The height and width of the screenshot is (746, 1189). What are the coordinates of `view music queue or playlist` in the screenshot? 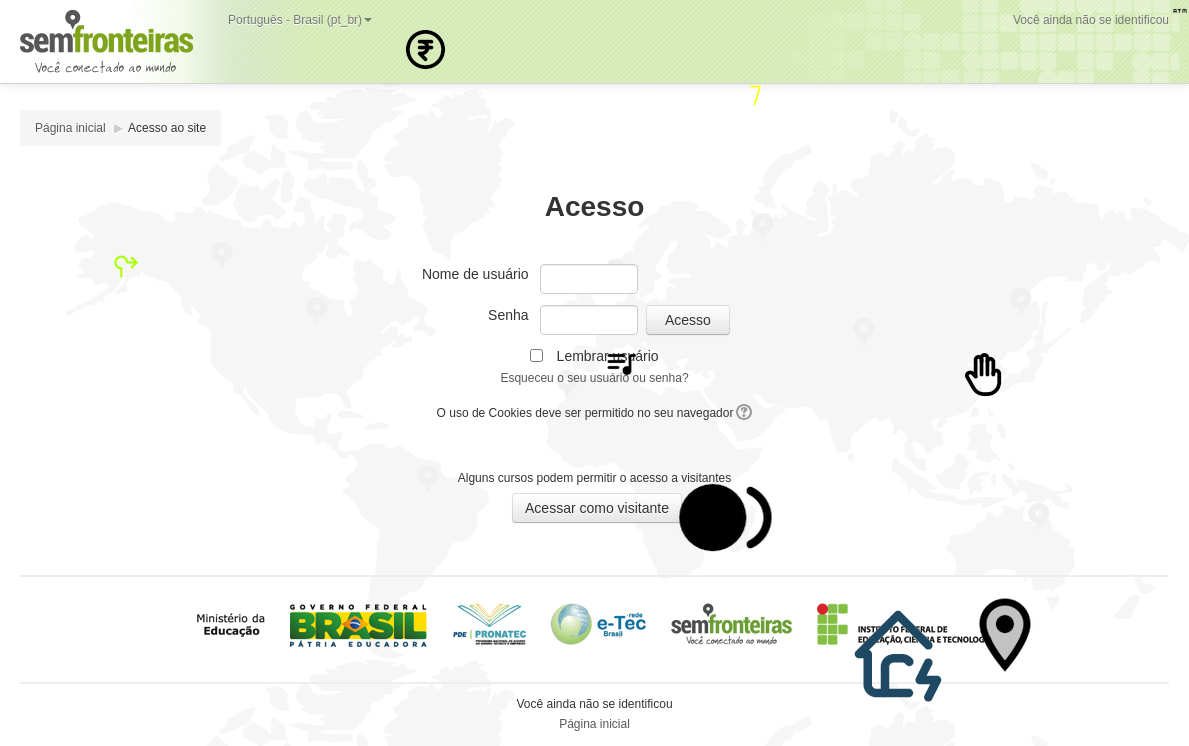 It's located at (621, 363).